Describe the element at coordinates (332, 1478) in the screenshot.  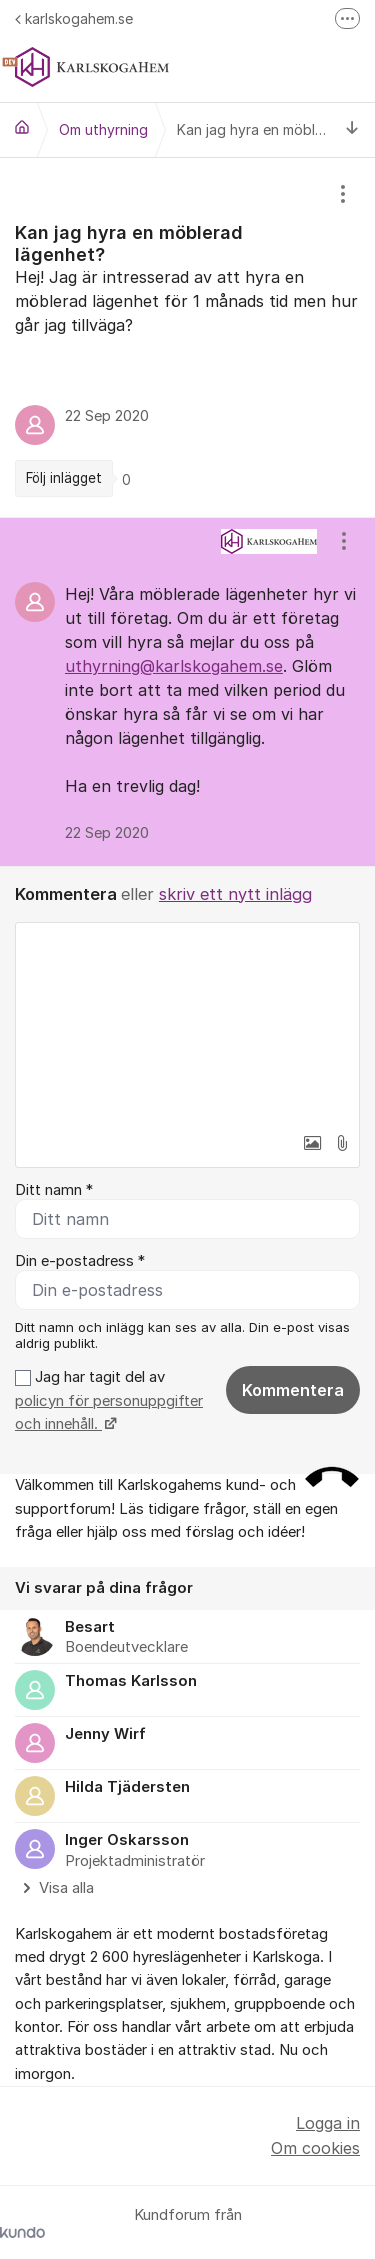
I see `end the current phone call` at that location.